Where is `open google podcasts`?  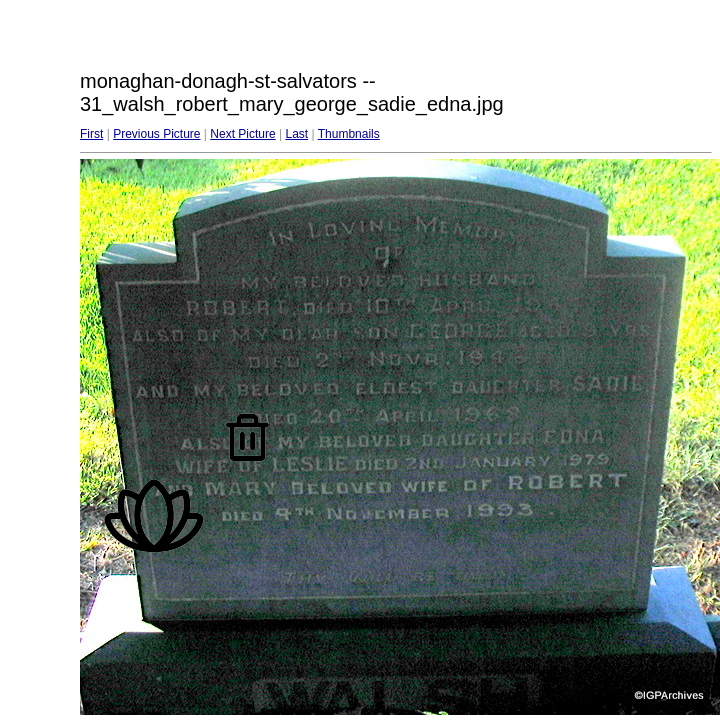 open google podcasts is located at coordinates (528, 555).